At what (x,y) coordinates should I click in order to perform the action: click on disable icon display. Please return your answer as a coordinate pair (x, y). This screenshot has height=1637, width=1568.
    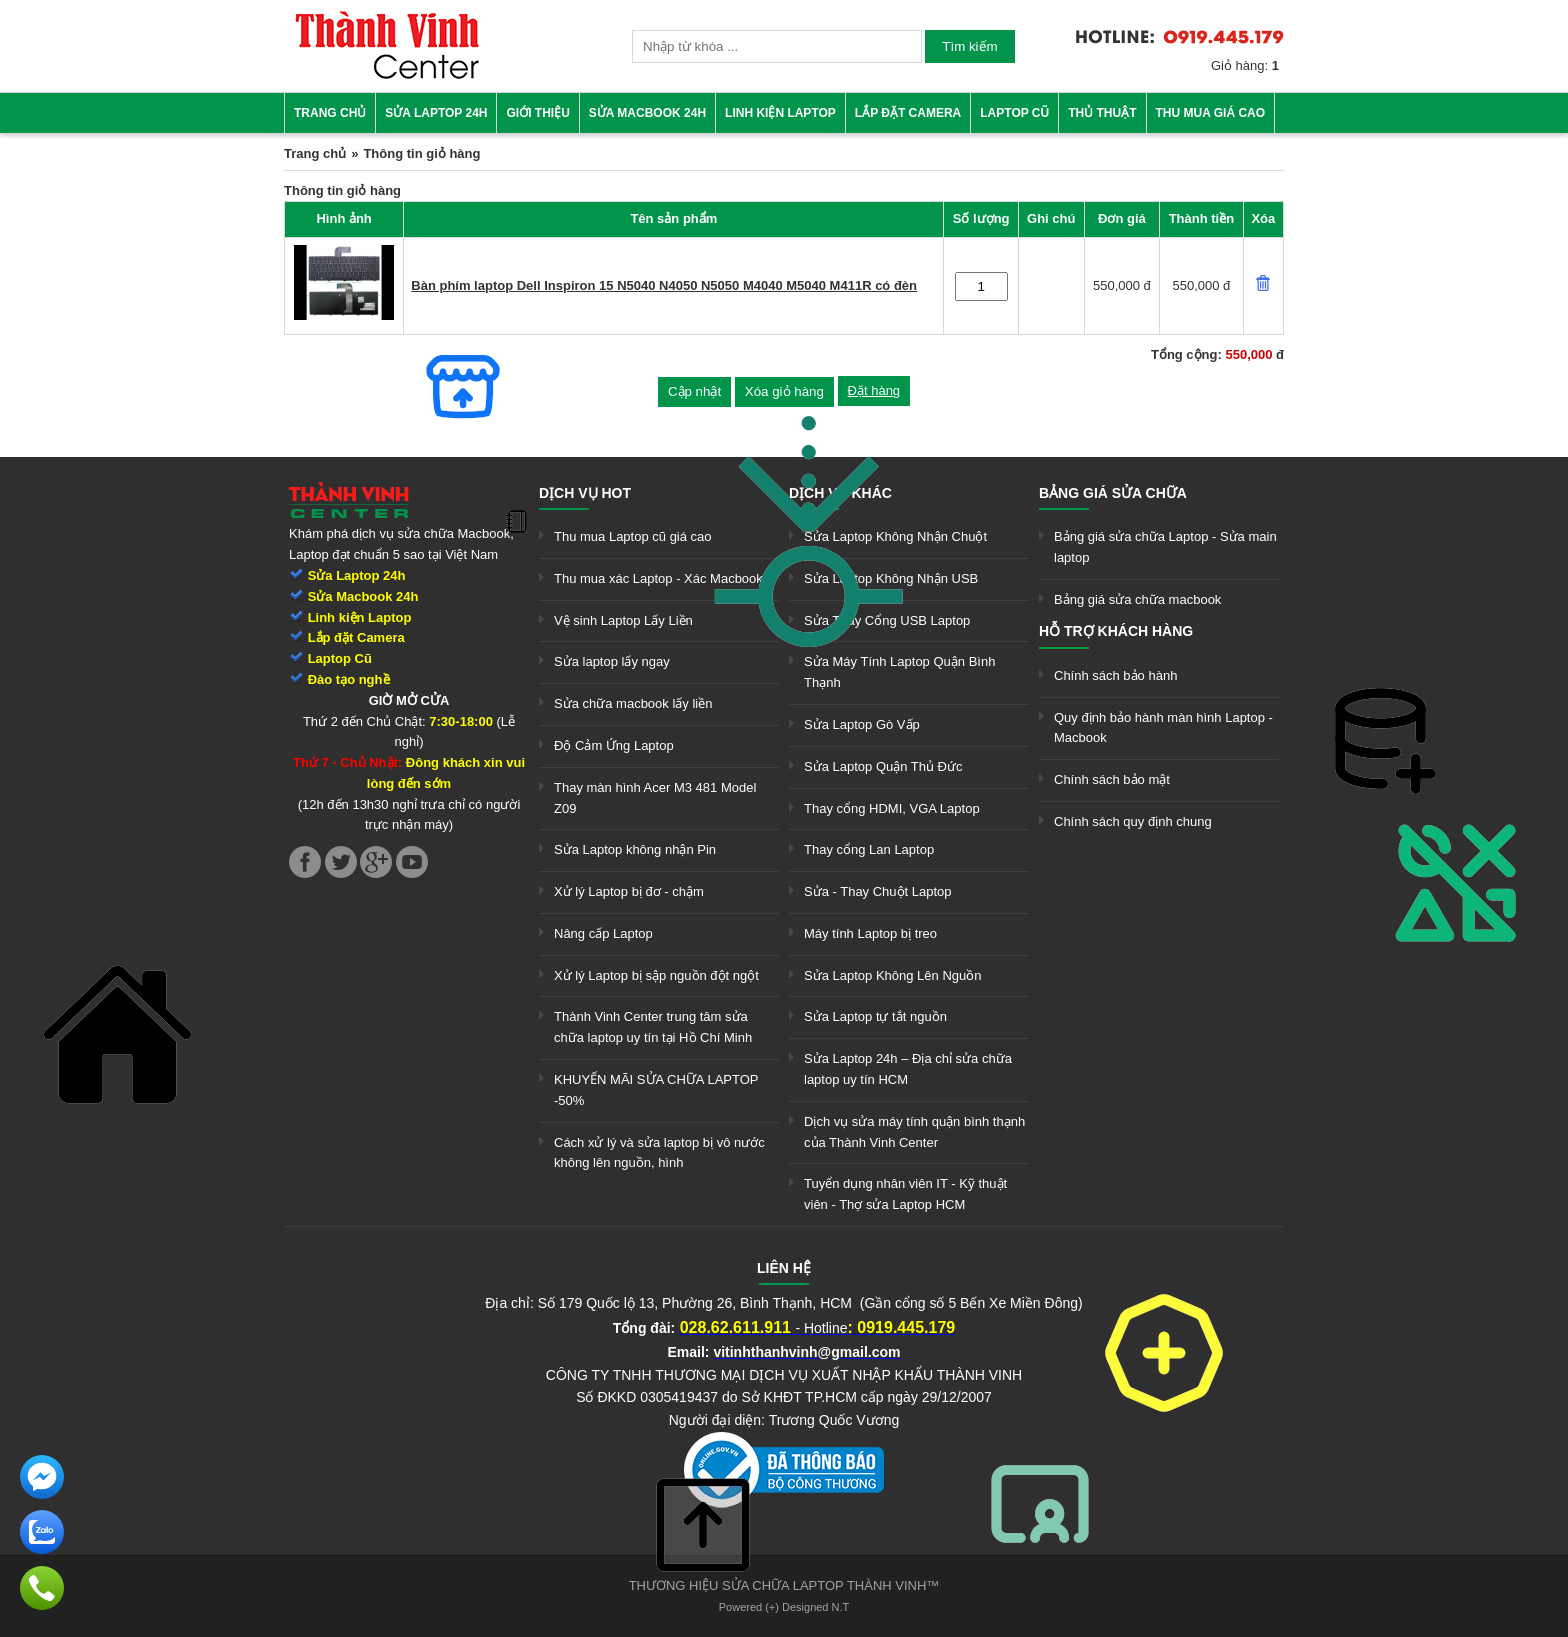
    Looking at the image, I should click on (1457, 883).